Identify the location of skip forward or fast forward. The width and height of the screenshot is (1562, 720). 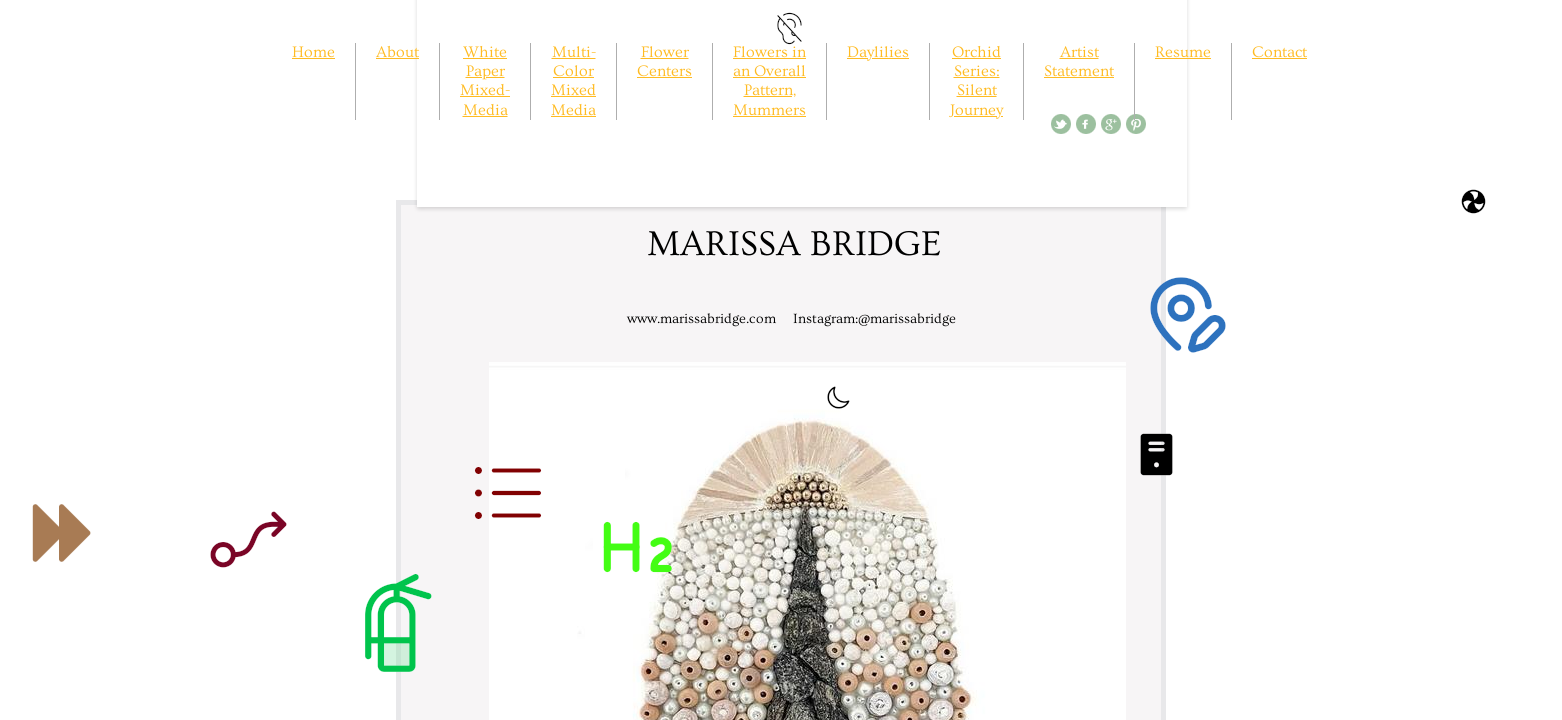
(59, 533).